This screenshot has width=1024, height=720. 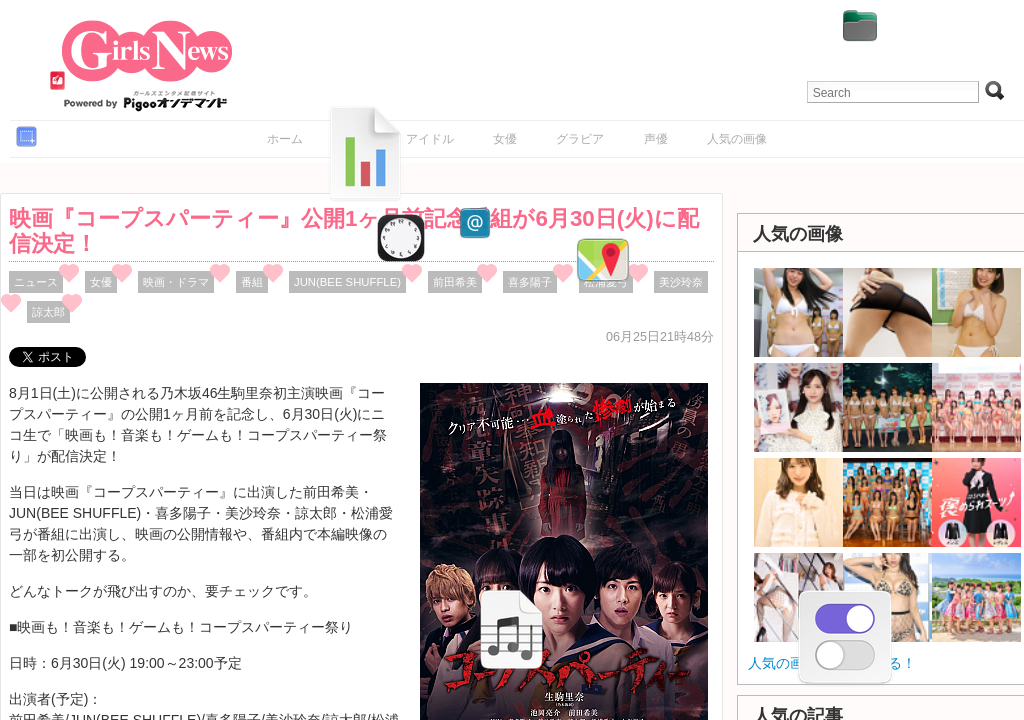 I want to click on manage account credentials and login settings, so click(x=475, y=223).